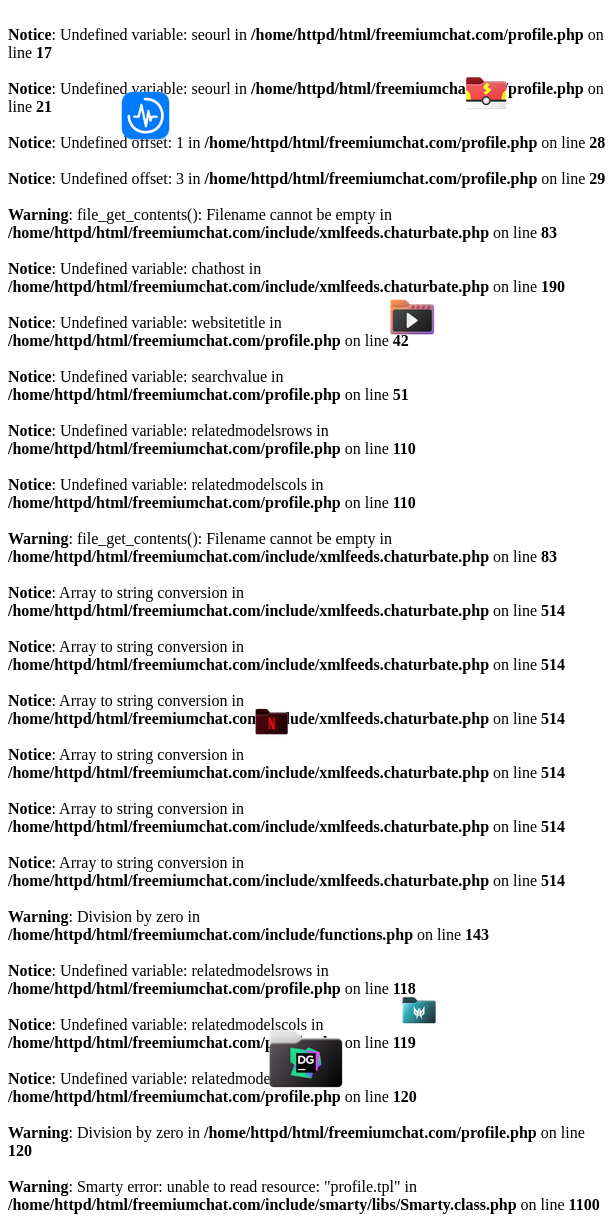  Describe the element at coordinates (412, 318) in the screenshot. I see `open your movie files folder` at that location.